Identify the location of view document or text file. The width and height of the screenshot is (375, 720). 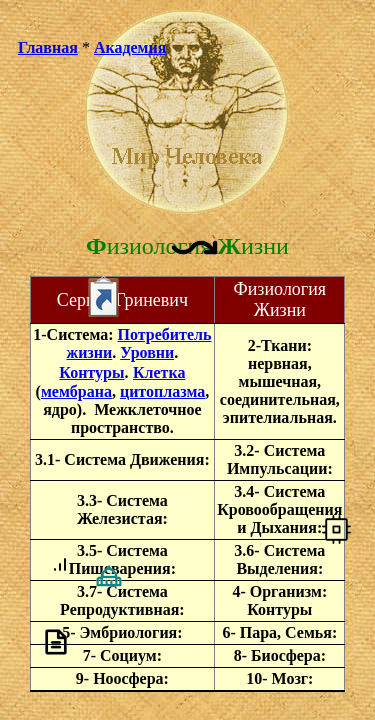
(56, 642).